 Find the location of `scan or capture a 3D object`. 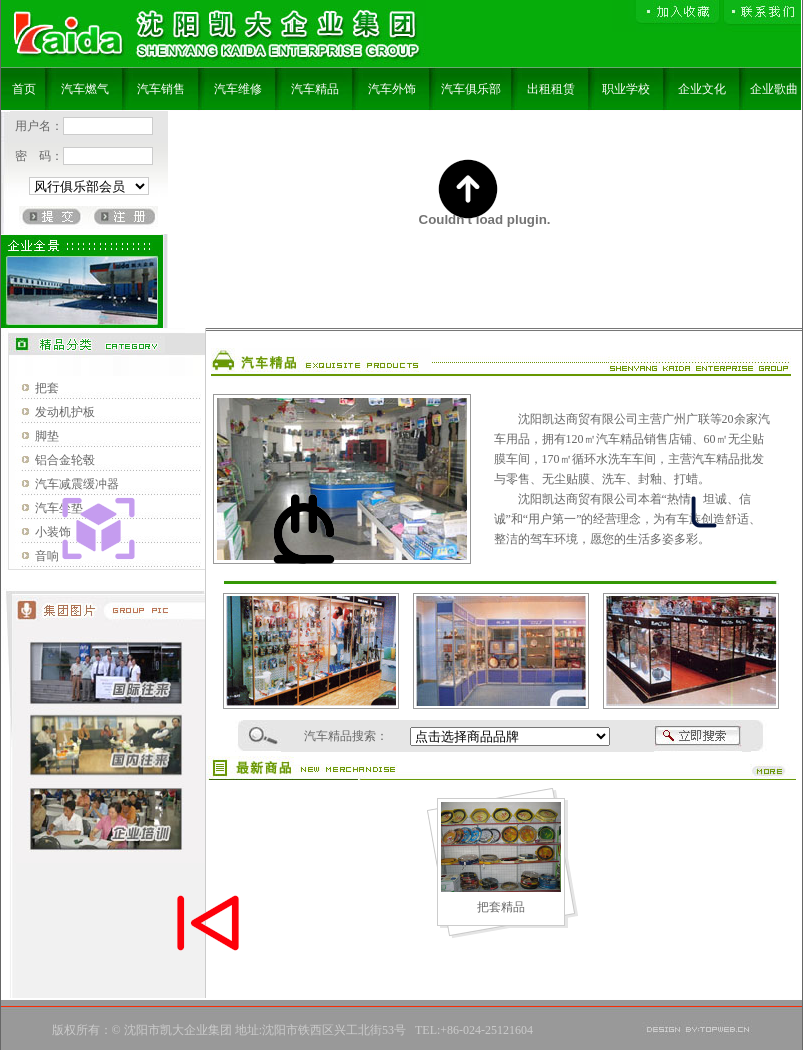

scan or capture a 3D object is located at coordinates (98, 528).